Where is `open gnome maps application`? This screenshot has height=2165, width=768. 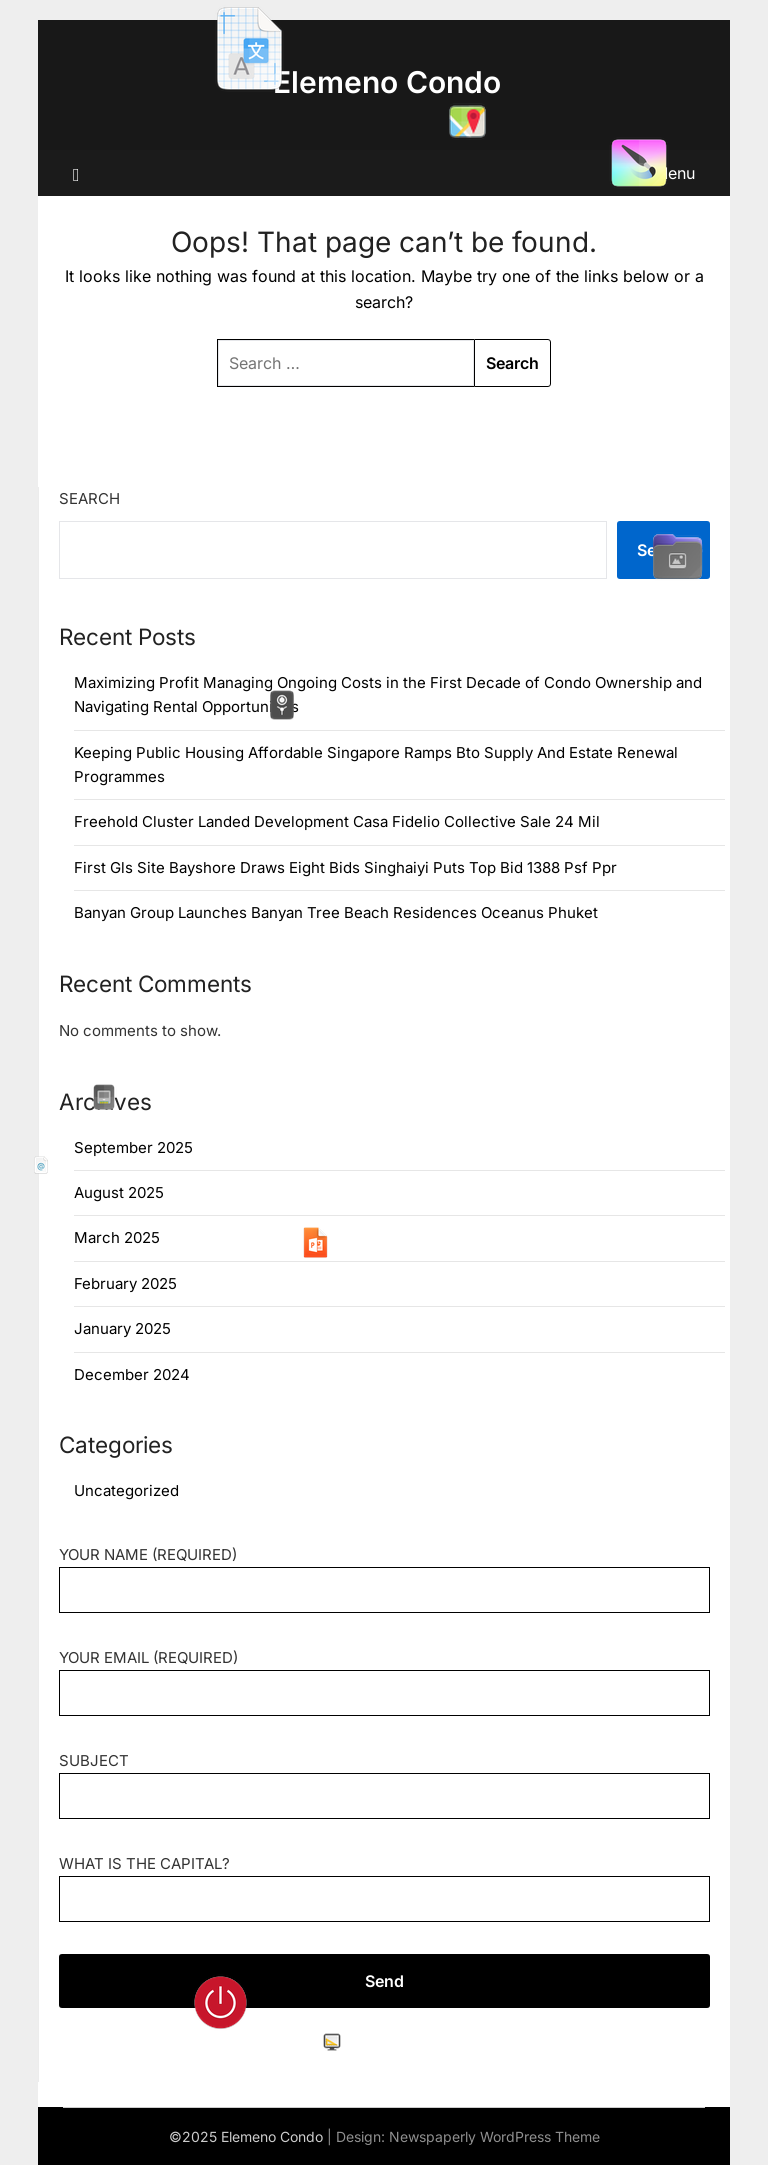
open gnome maps application is located at coordinates (467, 121).